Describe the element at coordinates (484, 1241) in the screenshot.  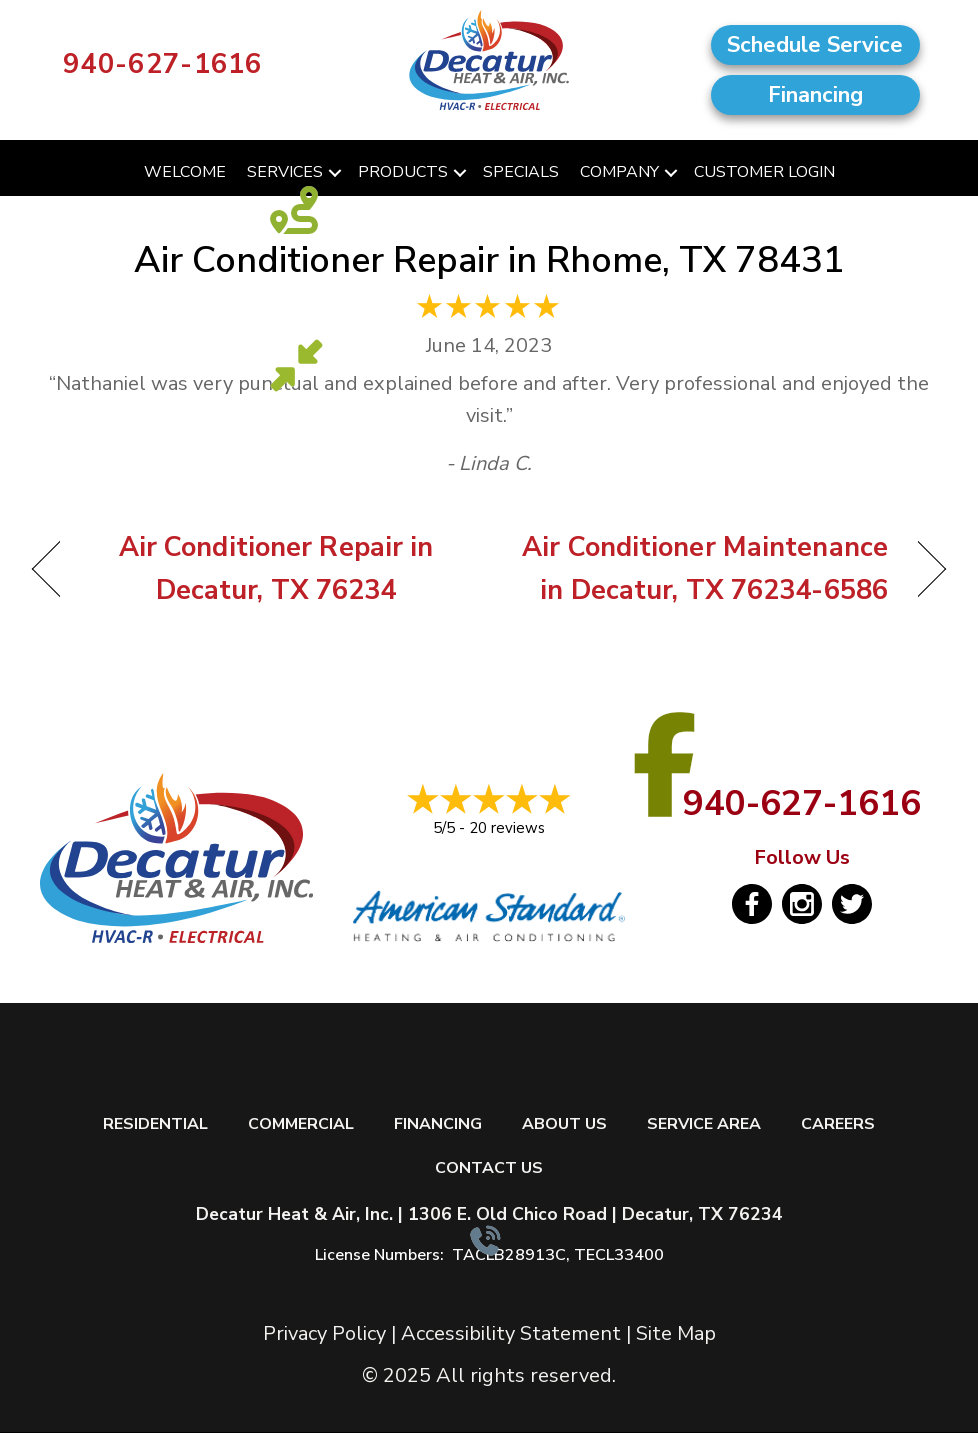
I see `indicates an active or ongoing call` at that location.